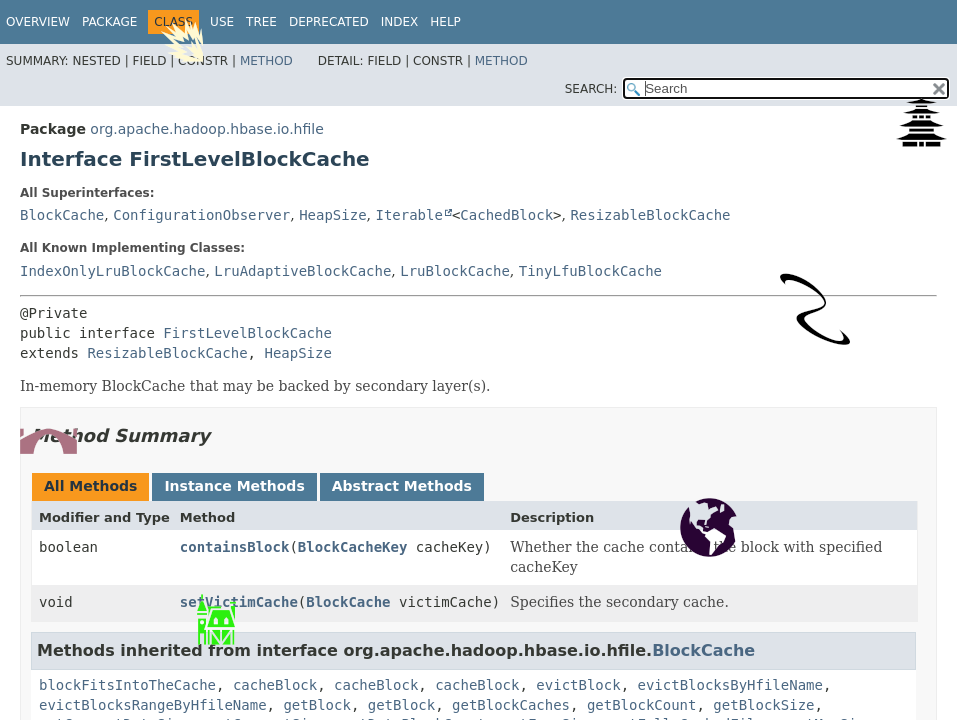 This screenshot has height=720, width=957. Describe the element at coordinates (815, 310) in the screenshot. I see `indicates whip weapon or item in game inventory` at that location.